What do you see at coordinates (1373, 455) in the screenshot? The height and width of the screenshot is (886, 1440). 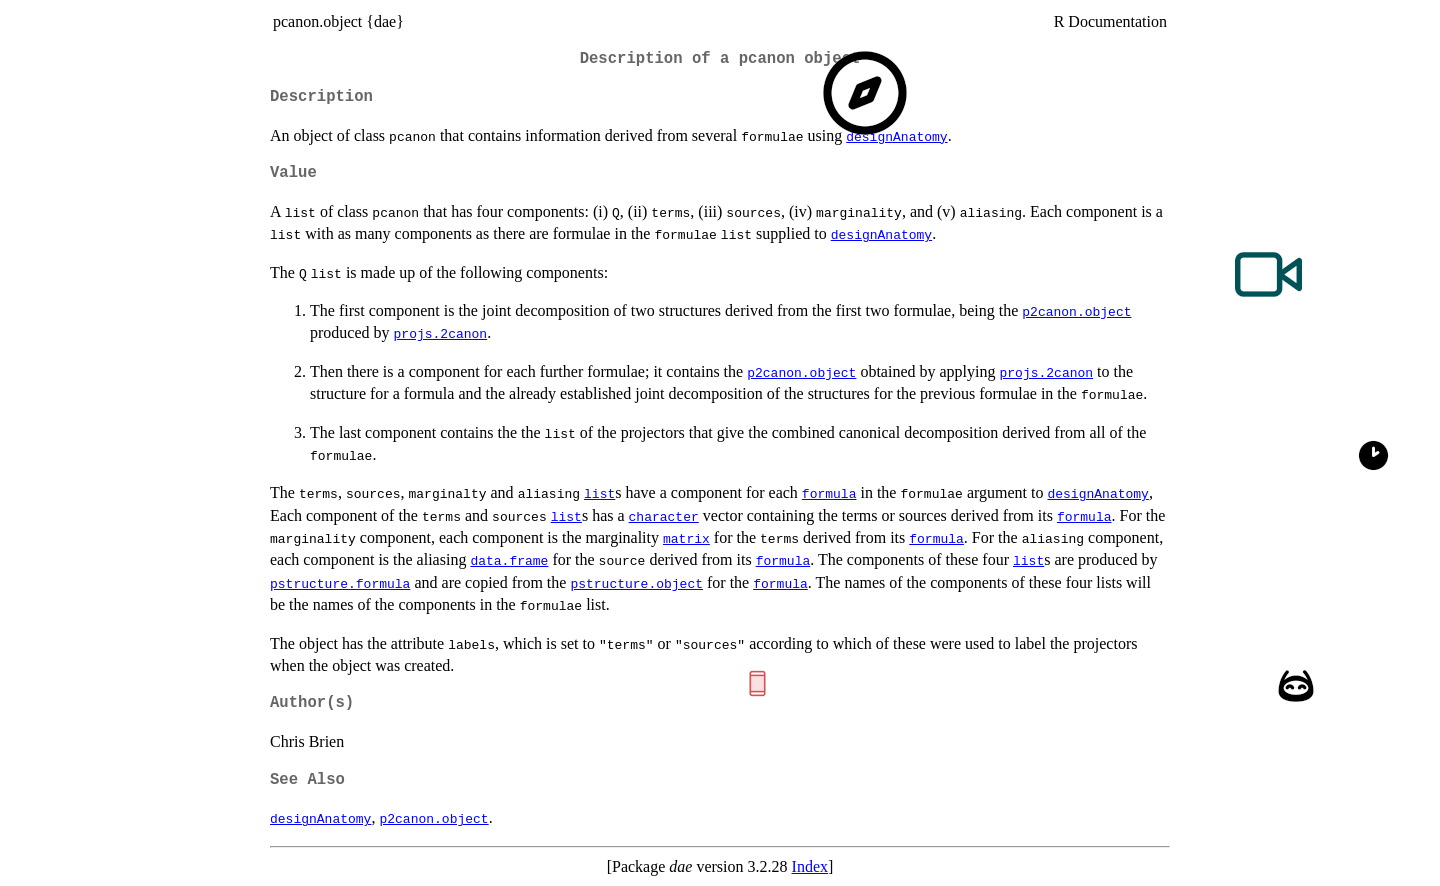 I see `indicates the current time or timestamp` at bounding box center [1373, 455].